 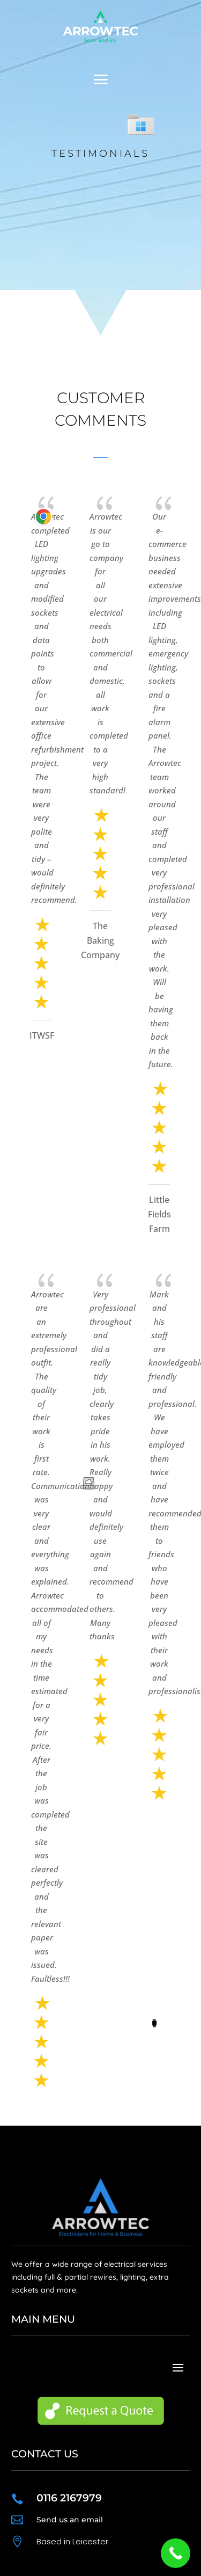 What do you see at coordinates (154, 2023) in the screenshot?
I see `apple watch series 8 device icon` at bounding box center [154, 2023].